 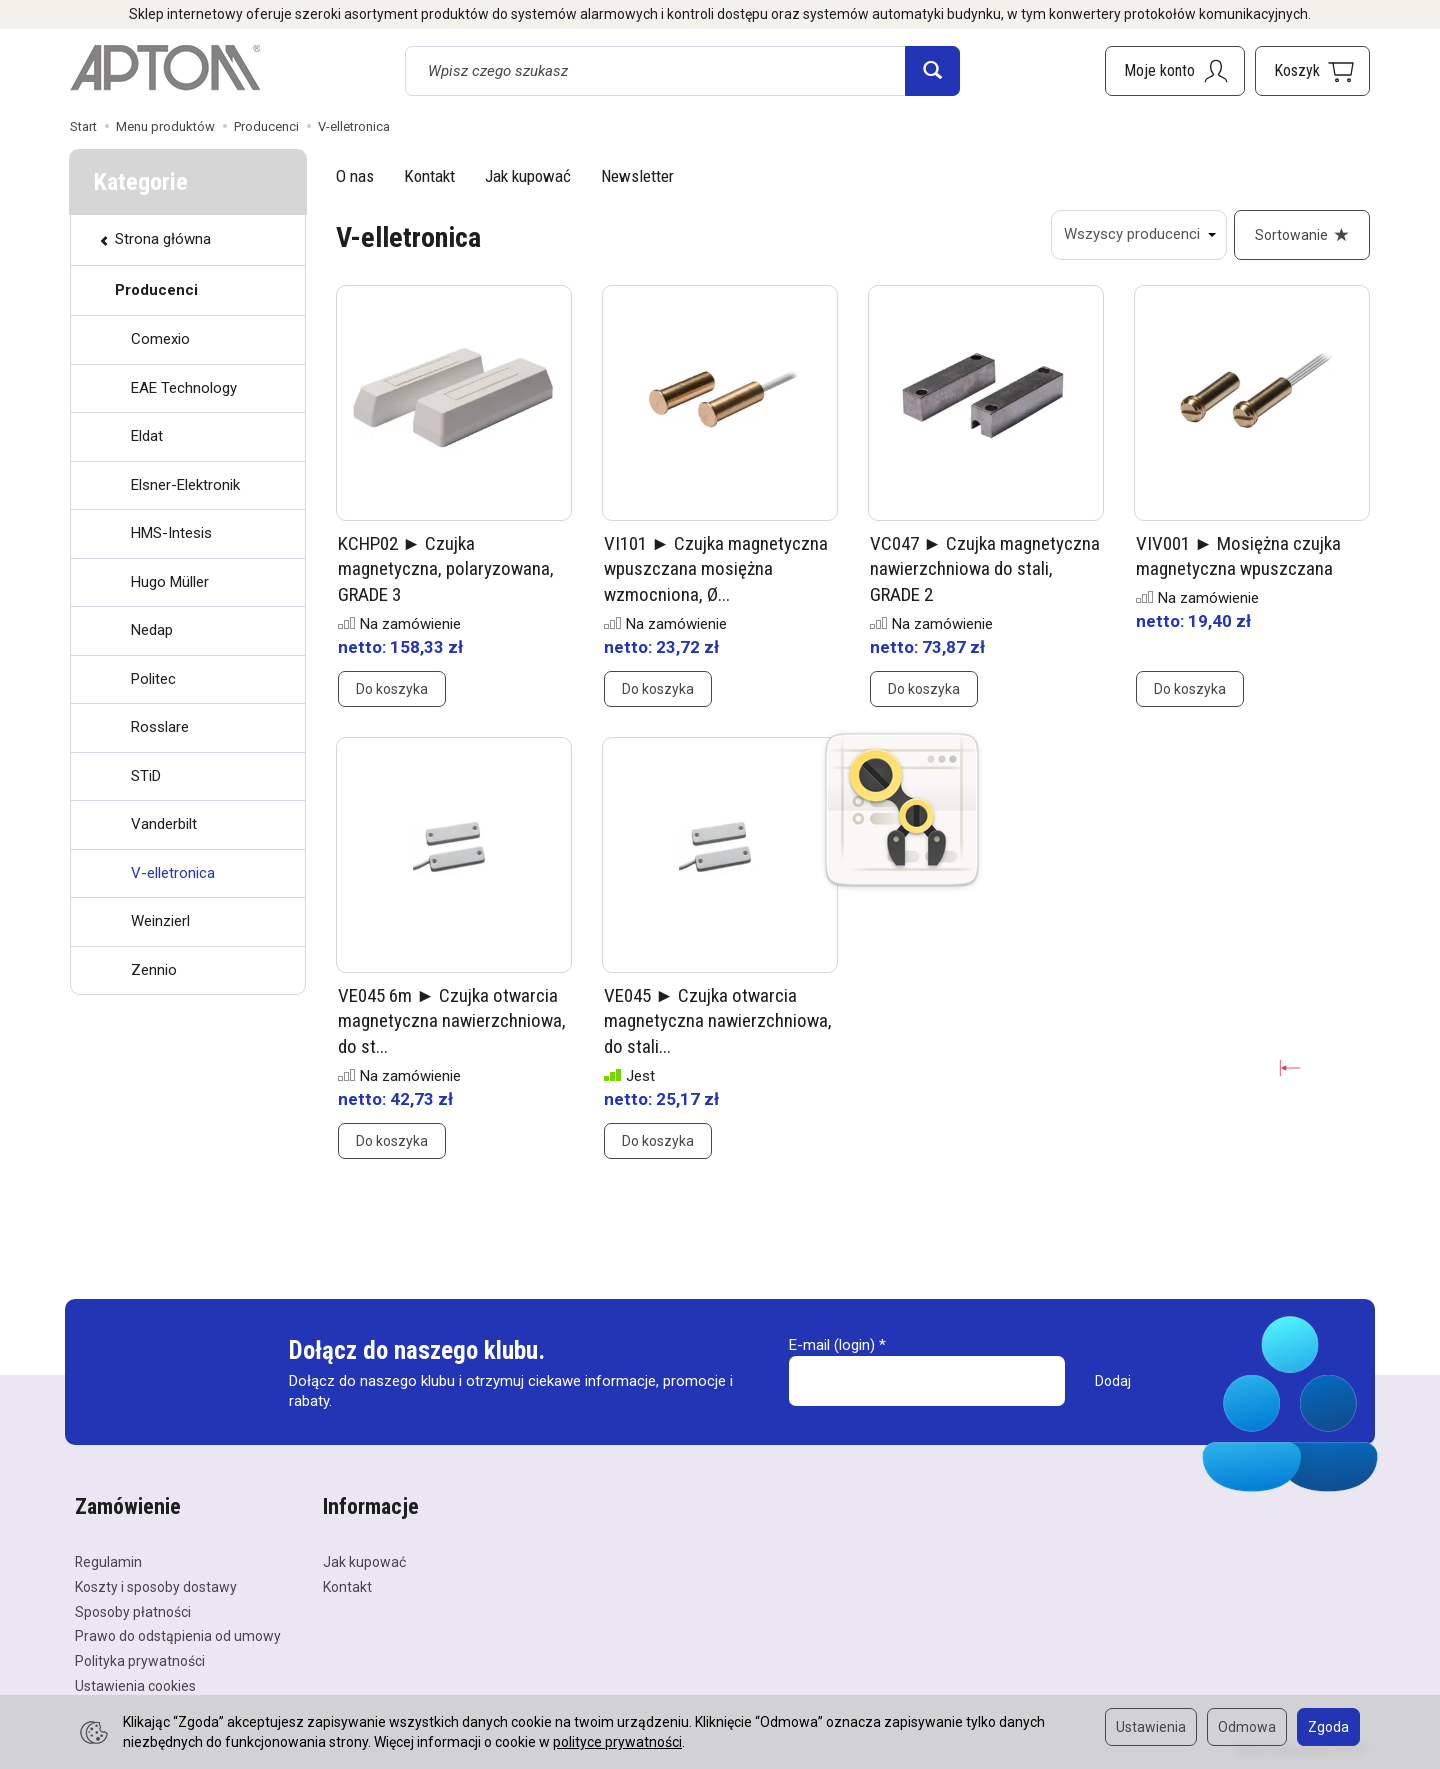 I want to click on open GNOME Builder development environment, so click(x=902, y=810).